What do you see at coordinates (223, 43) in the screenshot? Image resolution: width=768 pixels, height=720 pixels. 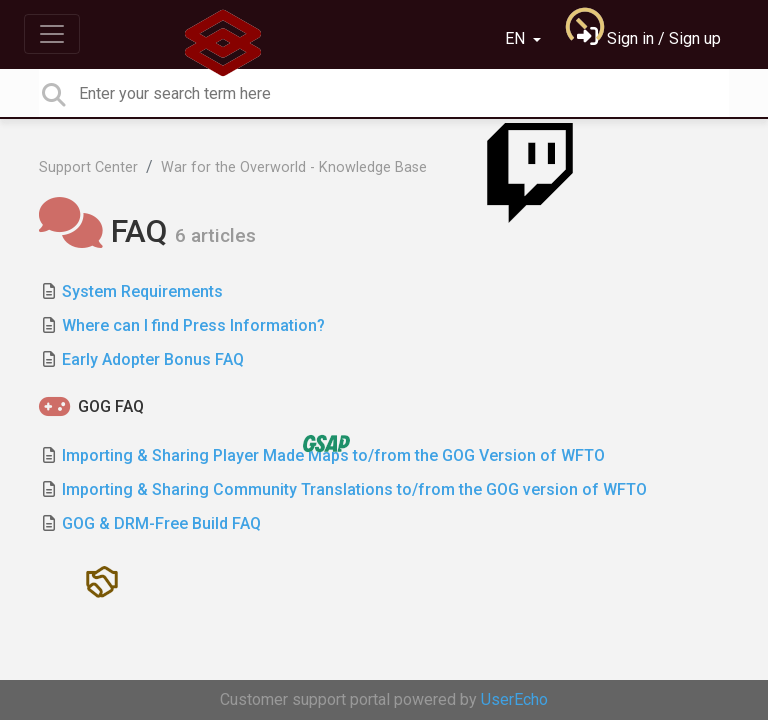 I see `gradio logo - open source machine learning interface framework` at bounding box center [223, 43].